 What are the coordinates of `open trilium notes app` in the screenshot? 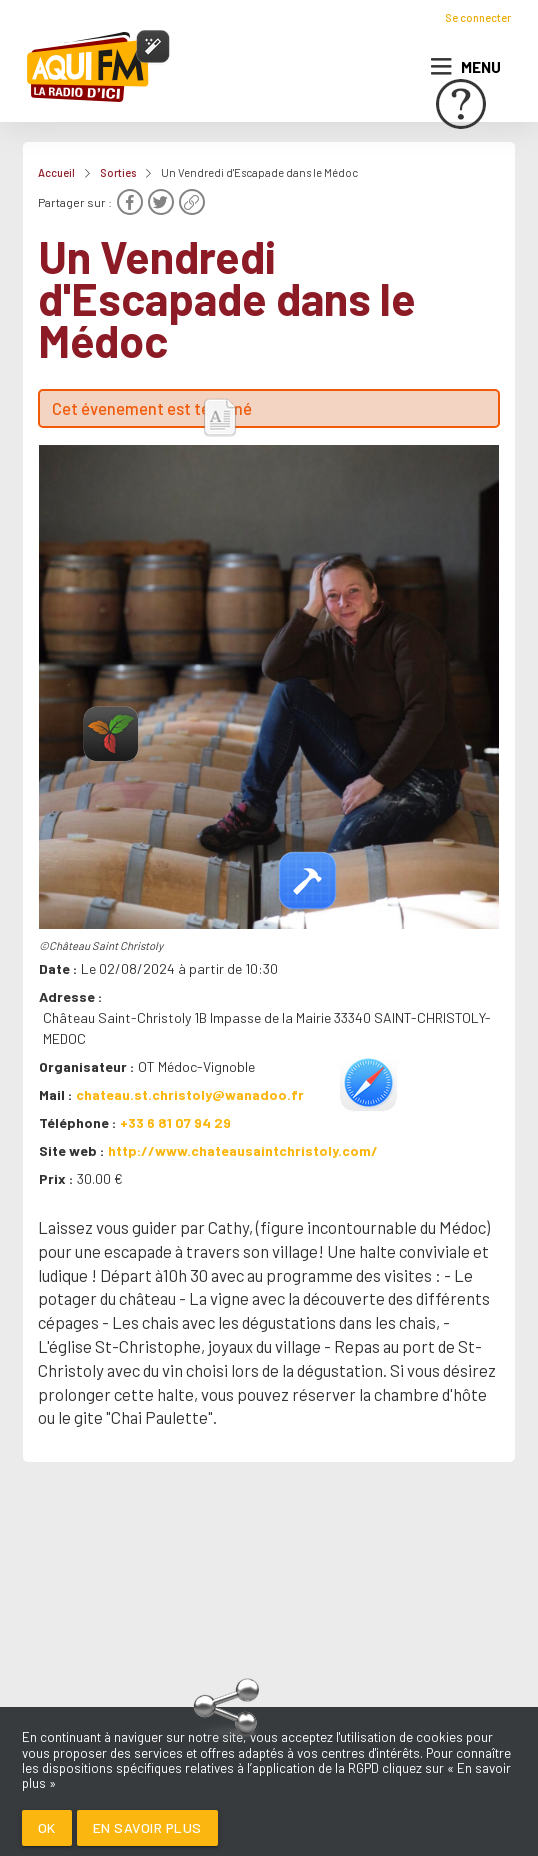 It's located at (111, 734).